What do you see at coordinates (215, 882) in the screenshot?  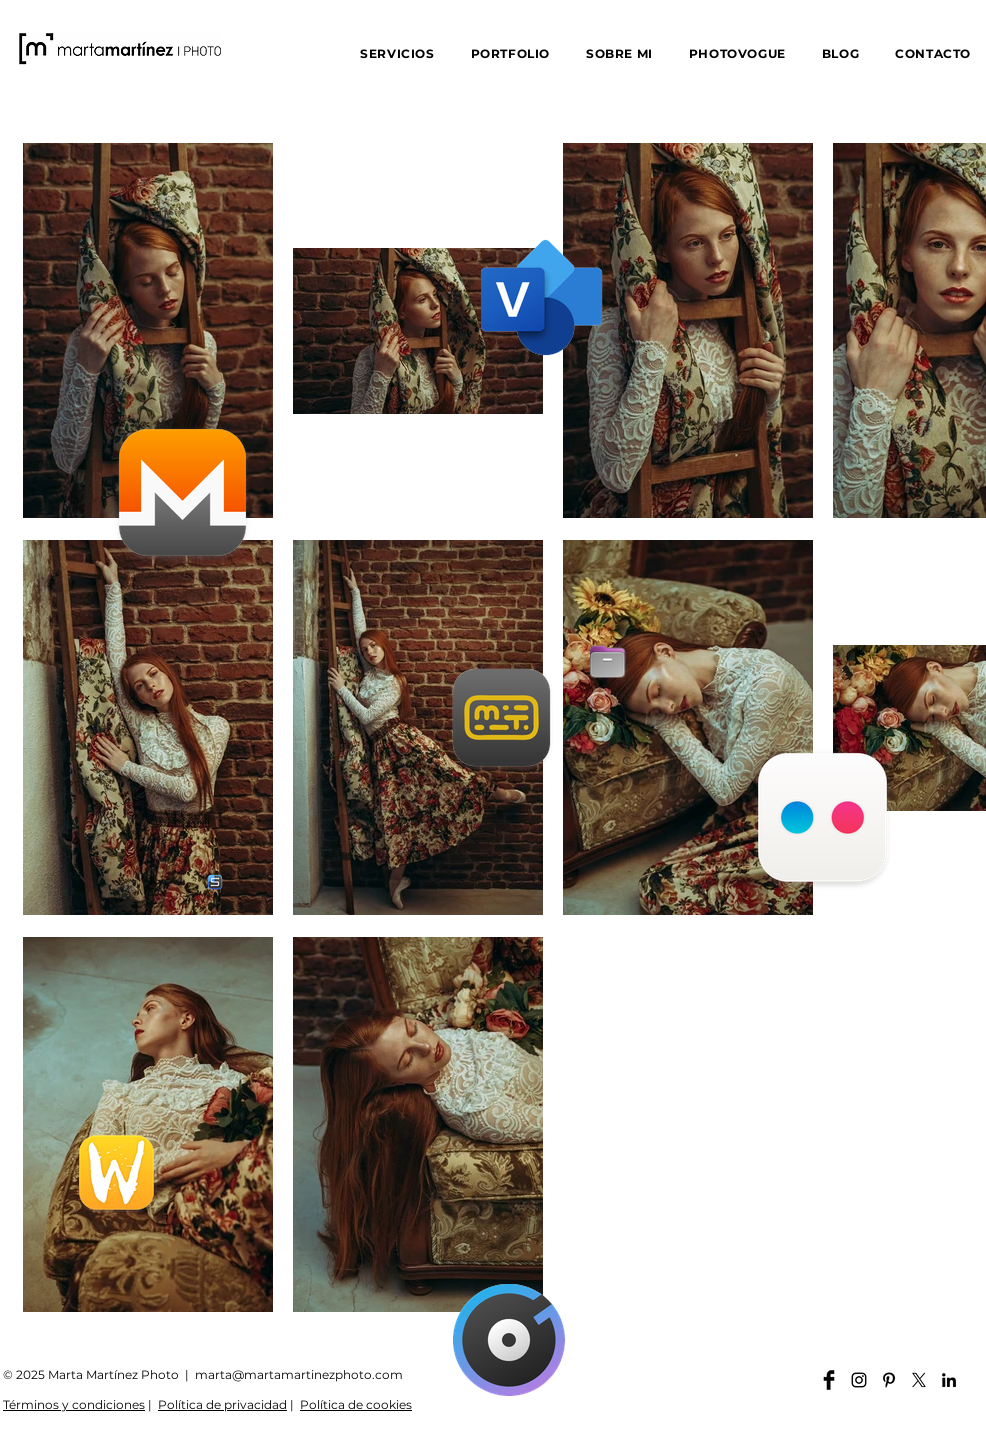 I see `configure windows network sharing settings` at bounding box center [215, 882].